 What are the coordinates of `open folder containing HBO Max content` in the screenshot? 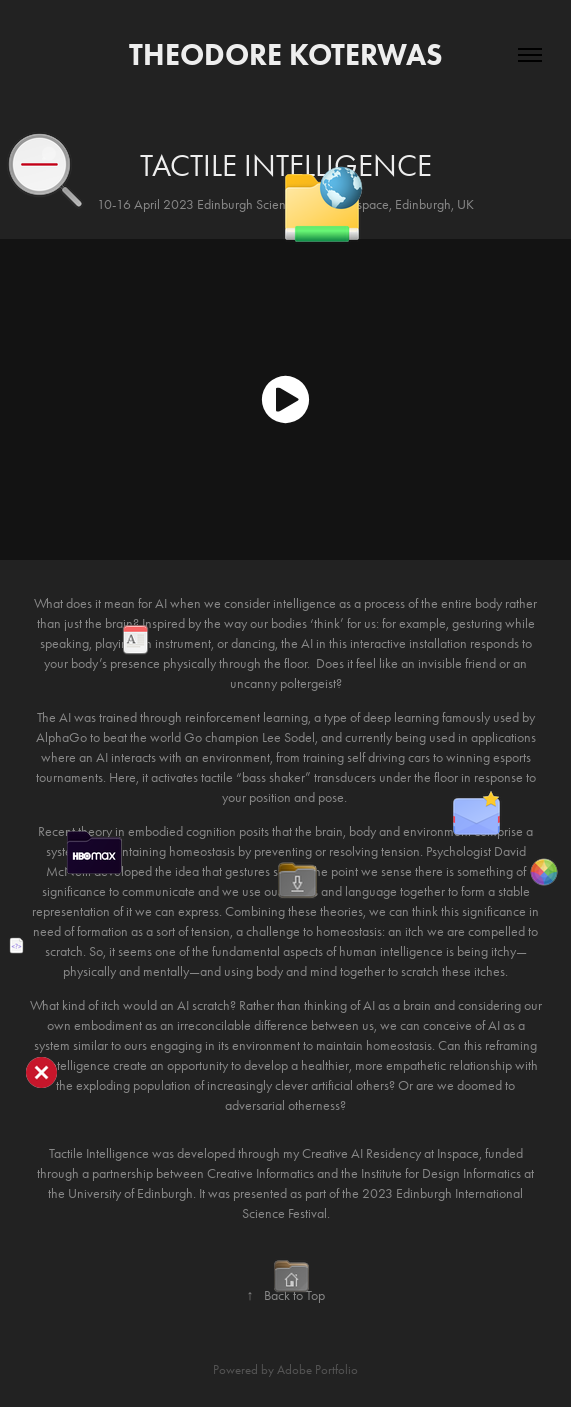 It's located at (94, 854).